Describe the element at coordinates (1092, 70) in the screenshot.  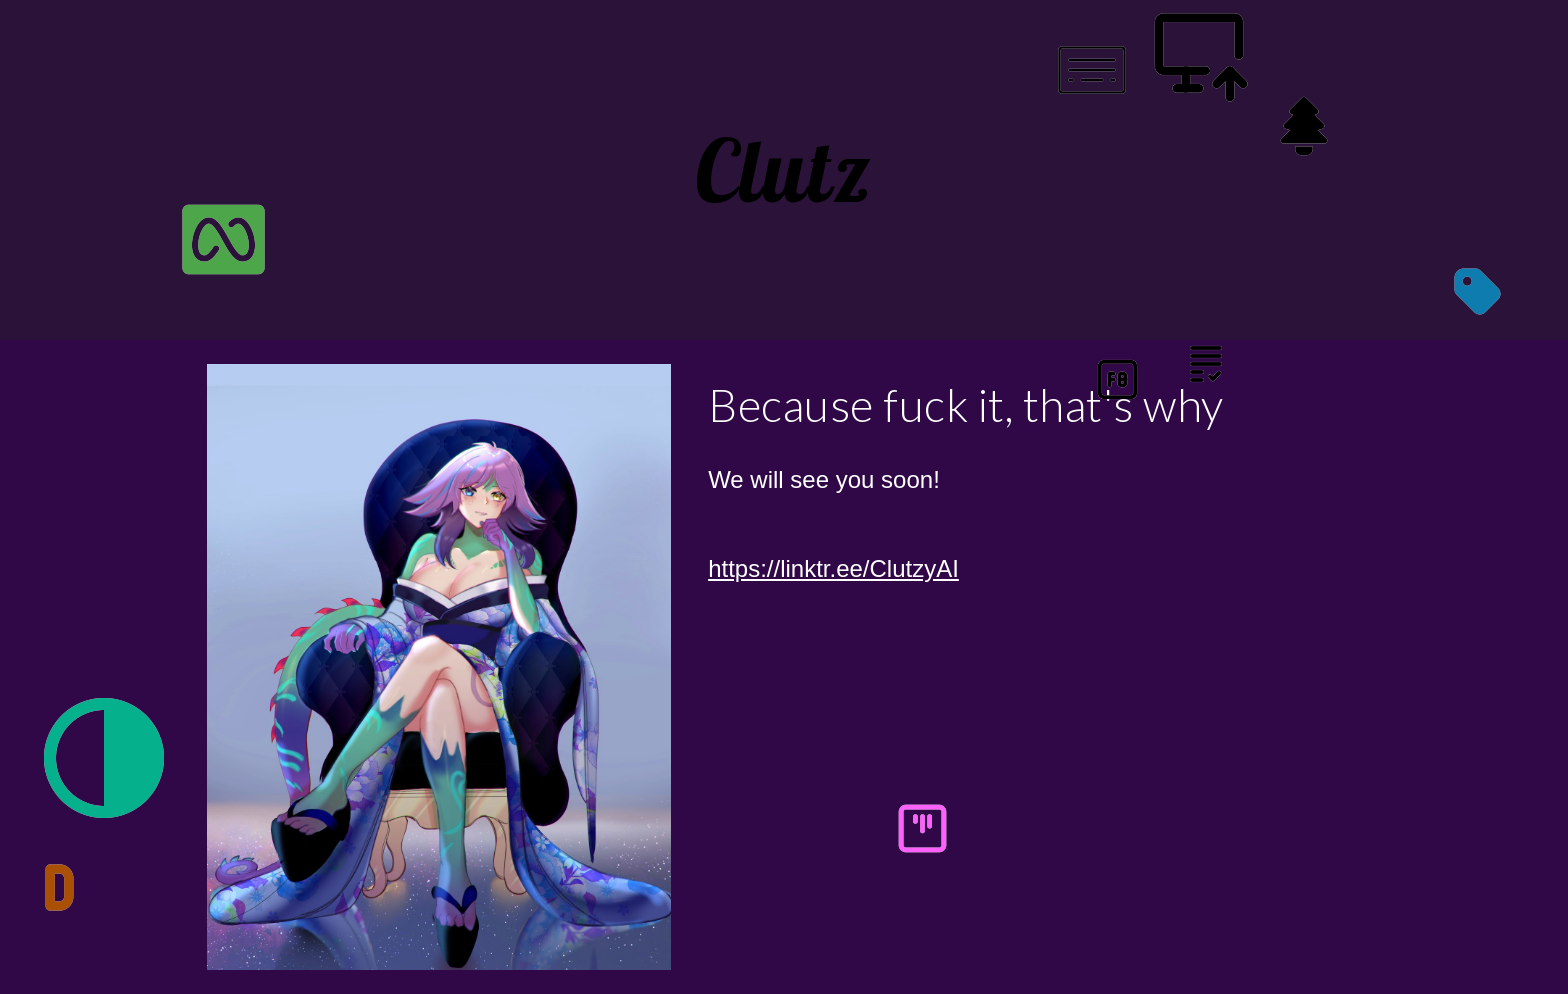
I see `open on-screen keyboard` at that location.